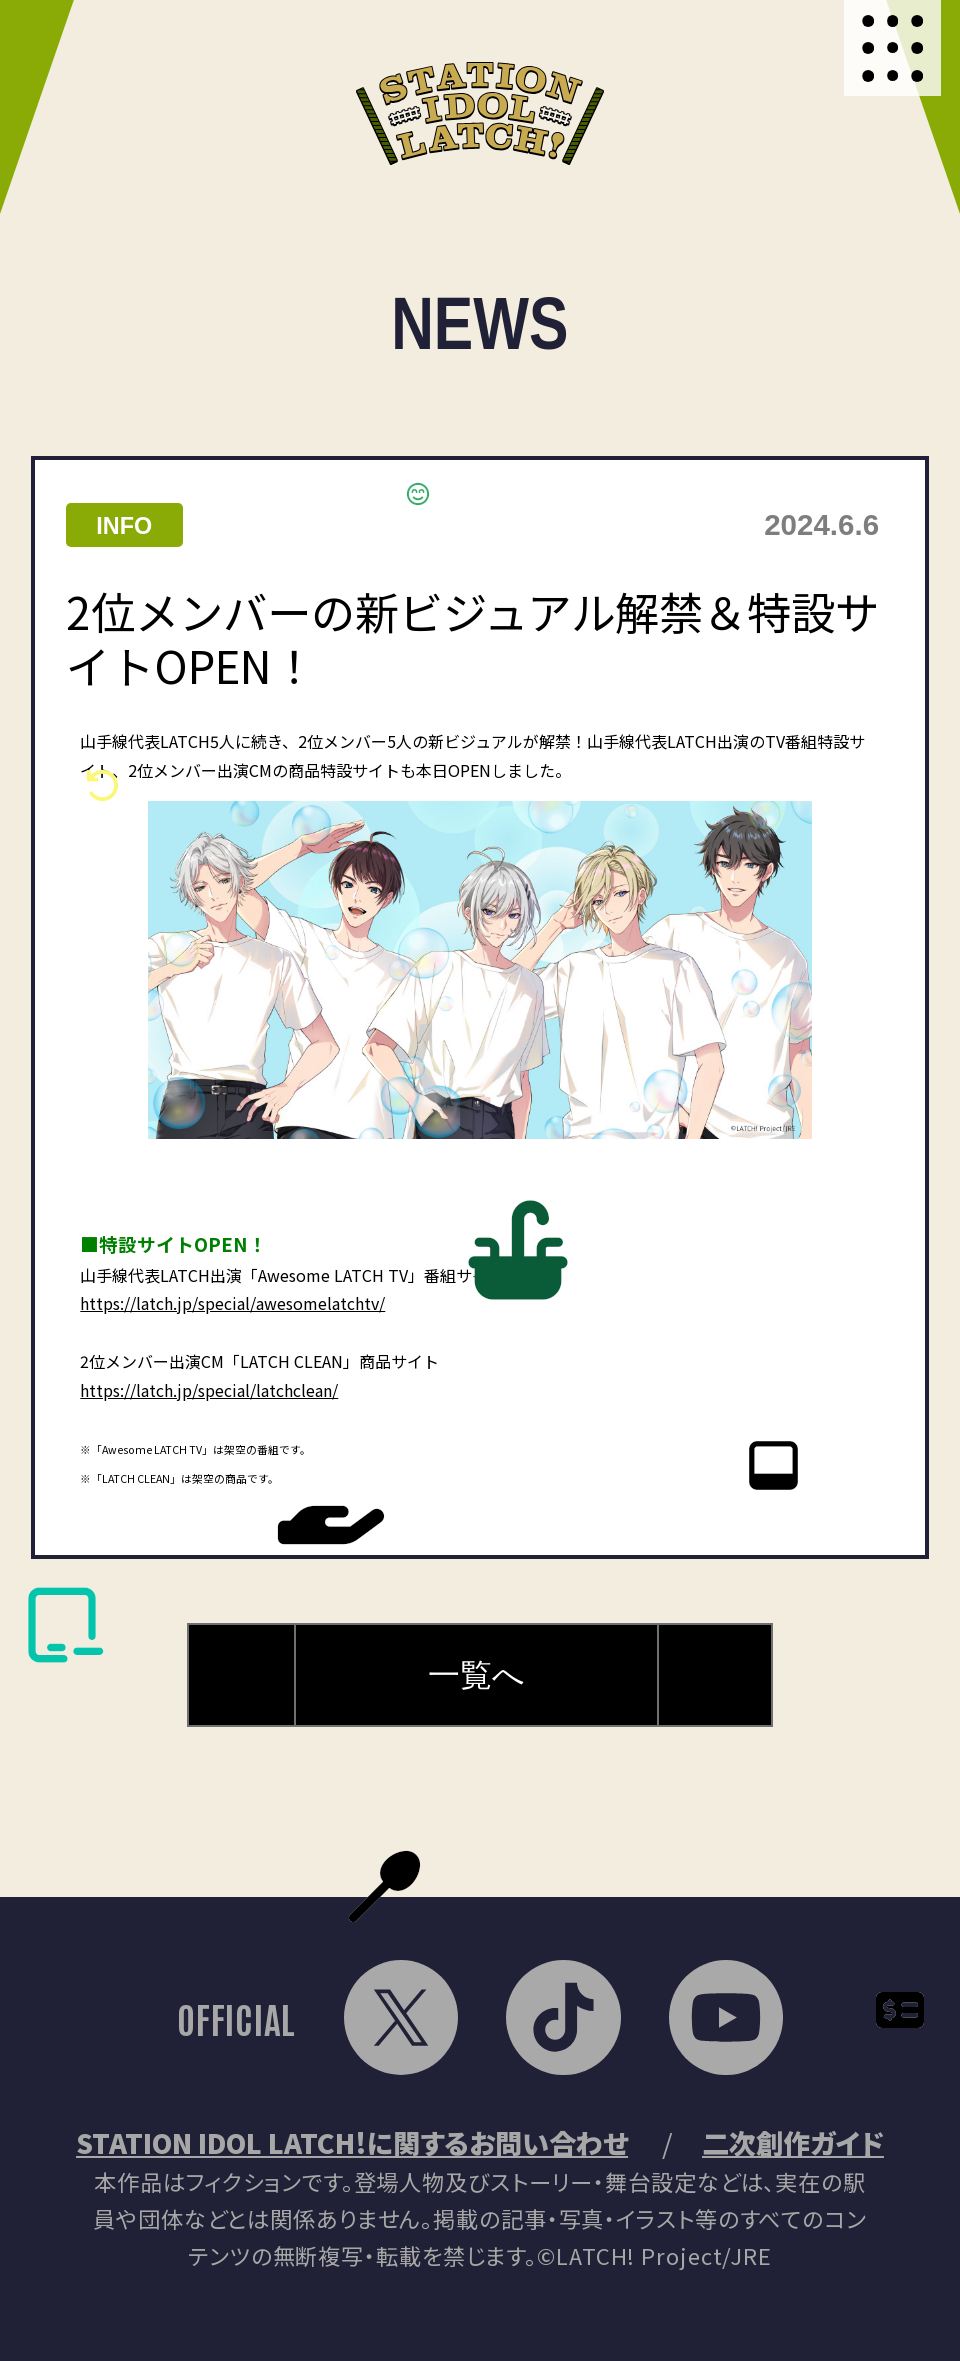 The image size is (960, 2361). What do you see at coordinates (384, 1886) in the screenshot?
I see `access food or dining options` at bounding box center [384, 1886].